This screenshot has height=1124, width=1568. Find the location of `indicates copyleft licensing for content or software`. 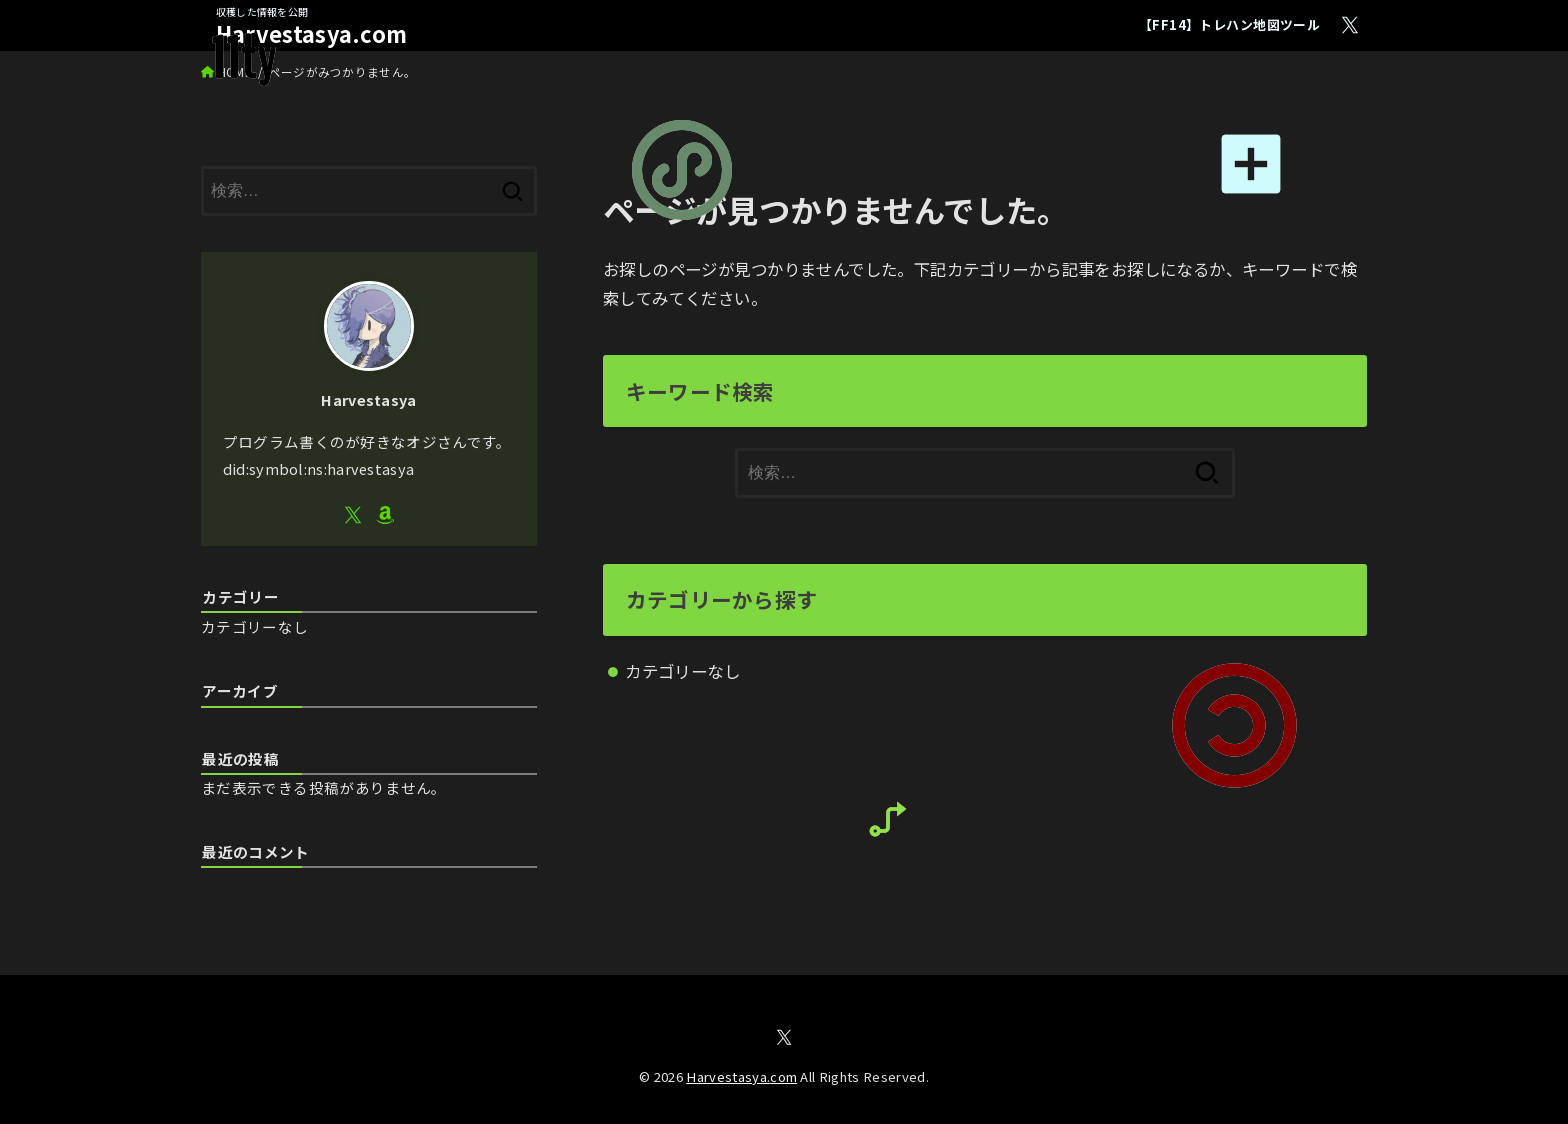

indicates copyleft licensing for content or software is located at coordinates (1234, 725).